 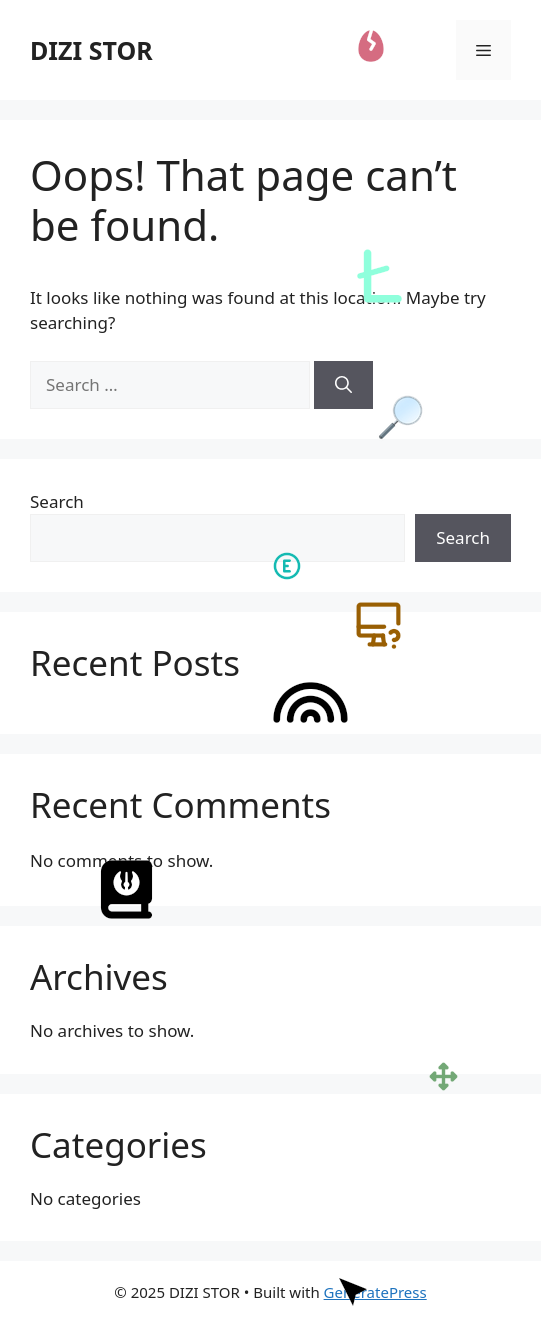 What do you see at coordinates (401, 416) in the screenshot?
I see `search for content or files` at bounding box center [401, 416].